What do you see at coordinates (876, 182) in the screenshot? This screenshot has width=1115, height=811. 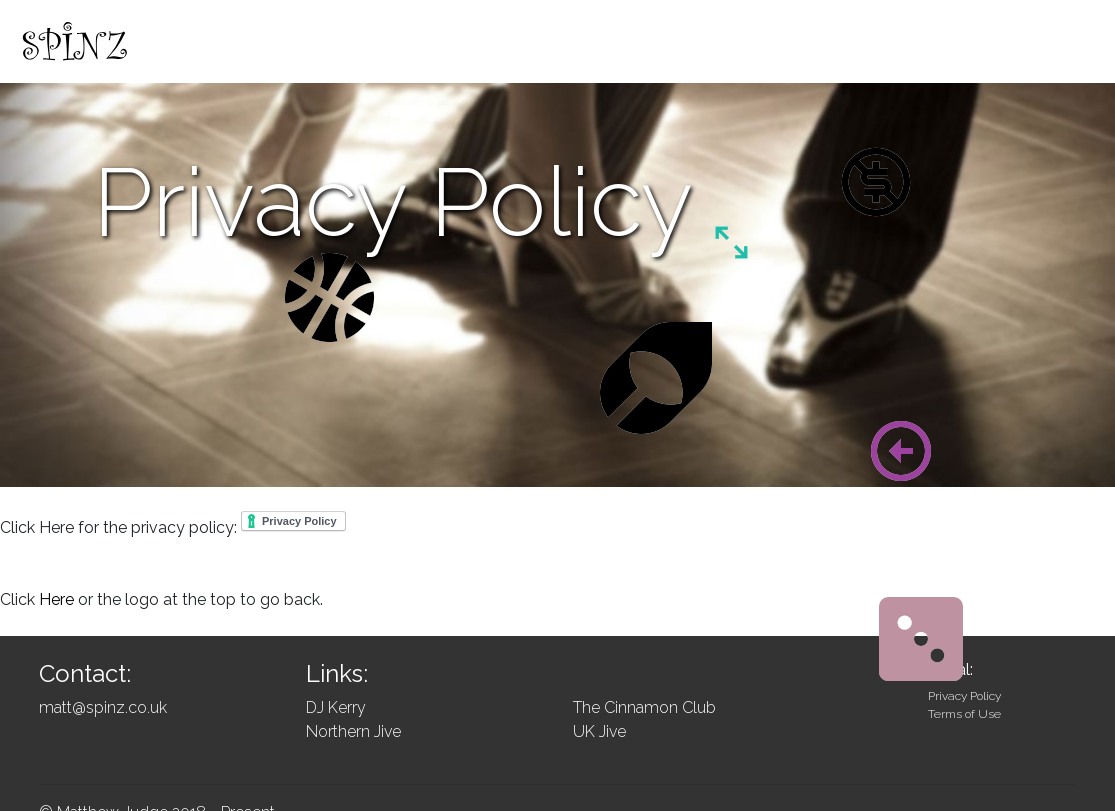 I see `indicates non-commercial use license` at bounding box center [876, 182].